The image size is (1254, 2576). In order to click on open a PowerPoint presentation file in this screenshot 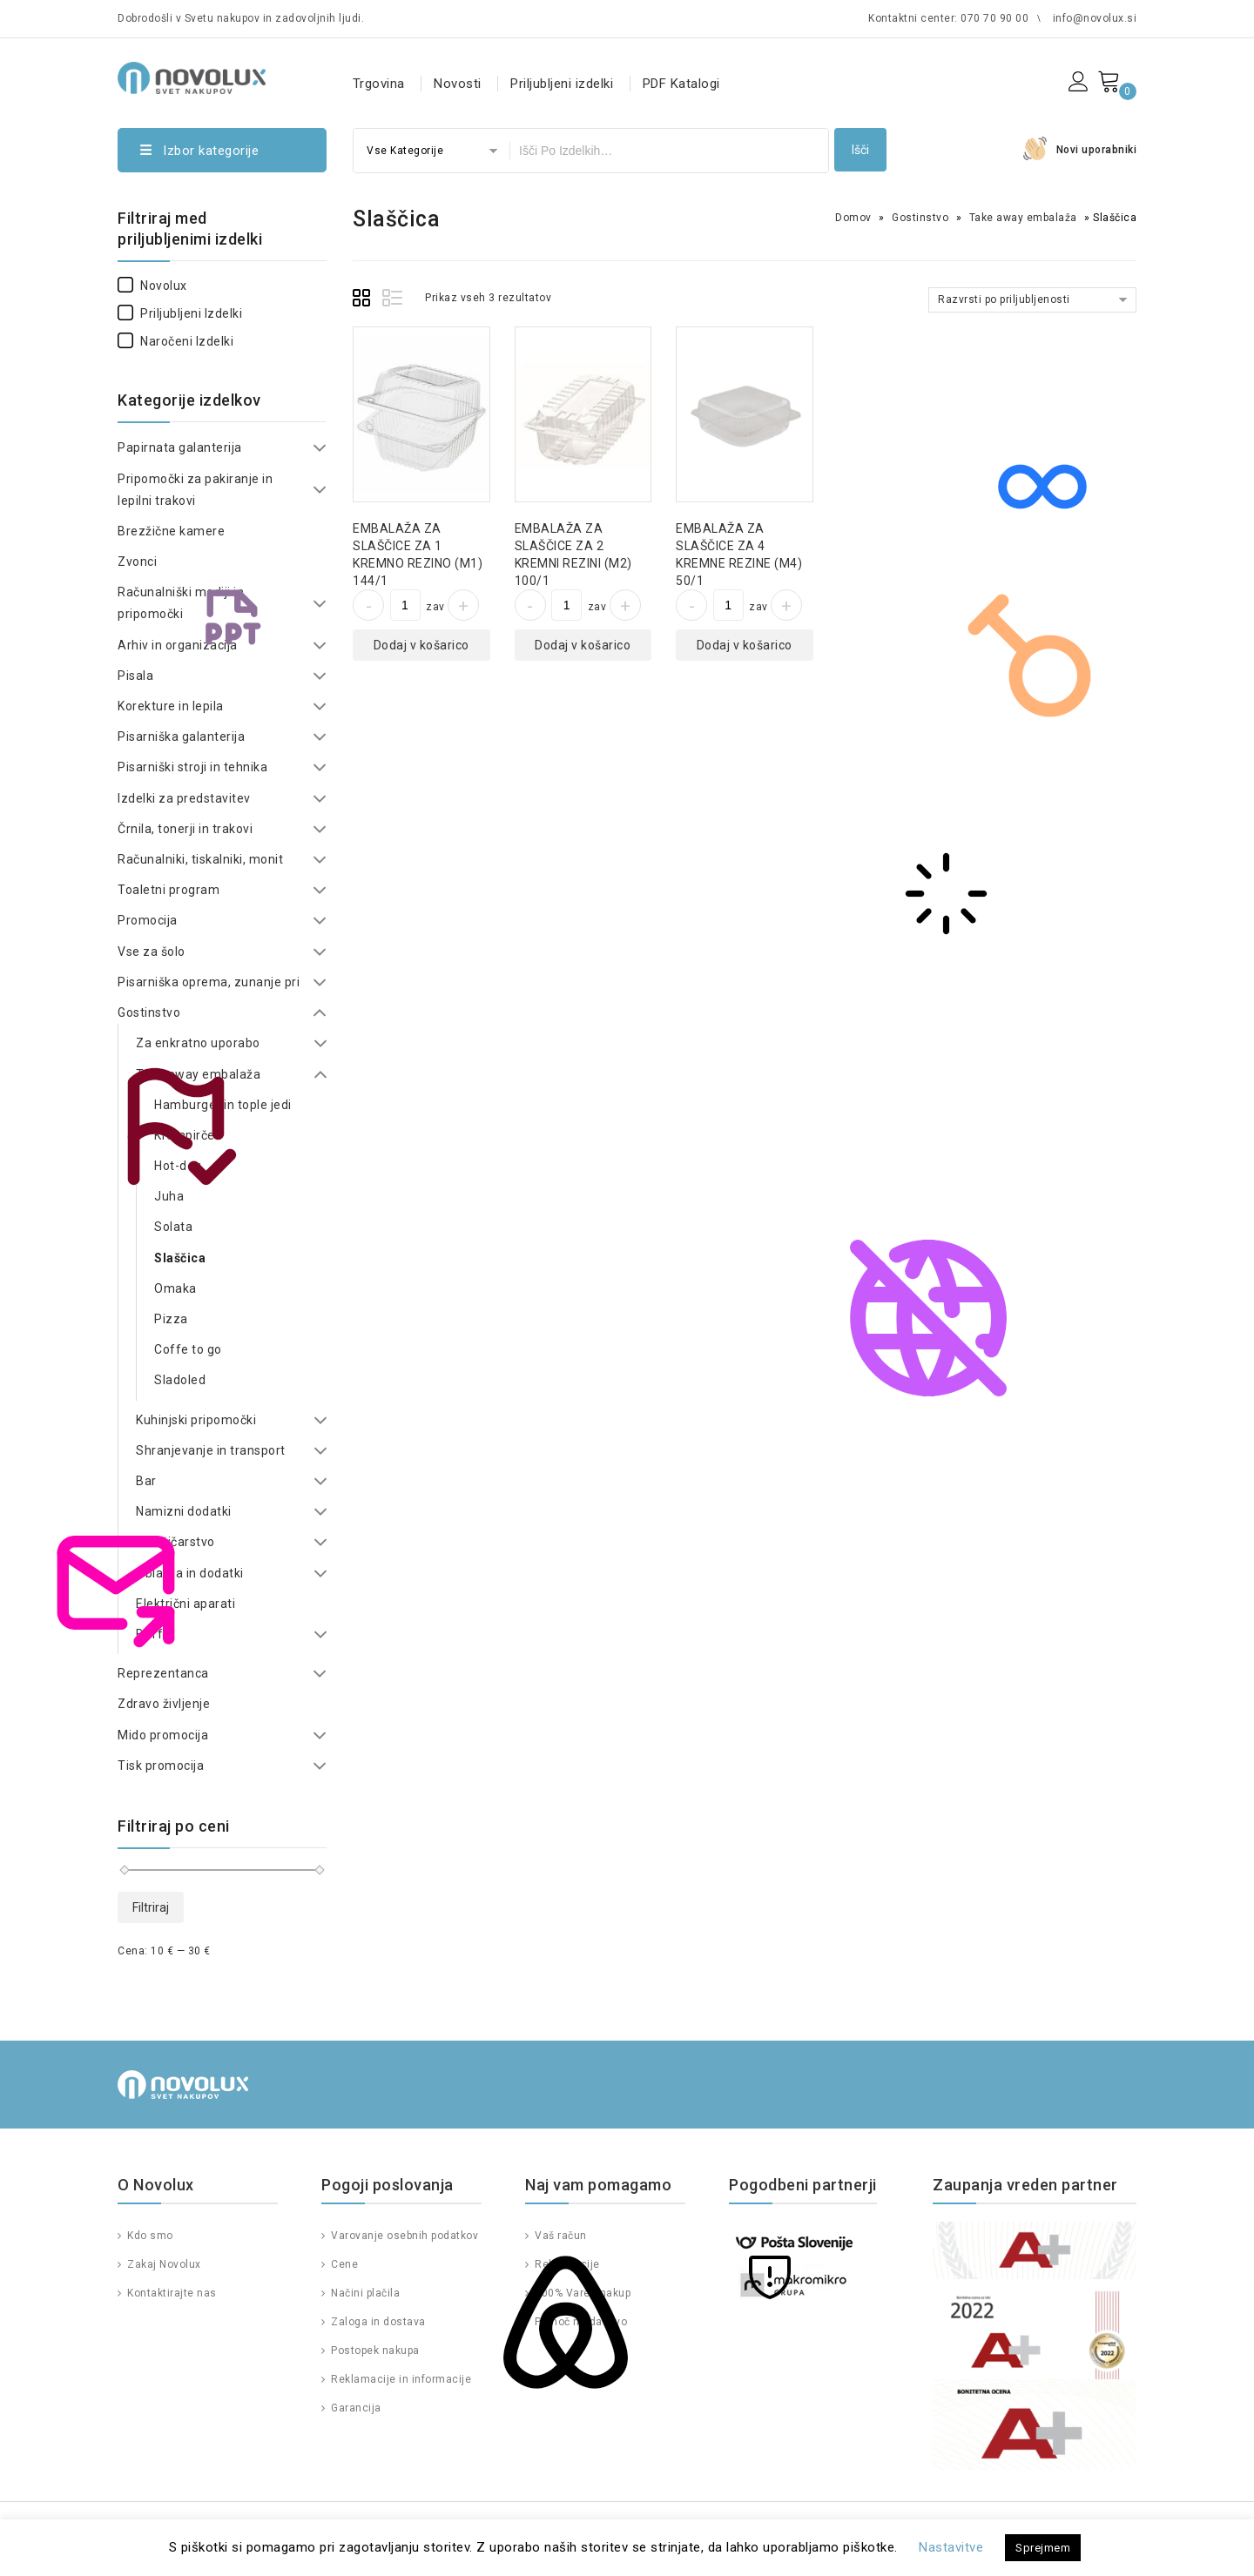, I will do `click(232, 619)`.